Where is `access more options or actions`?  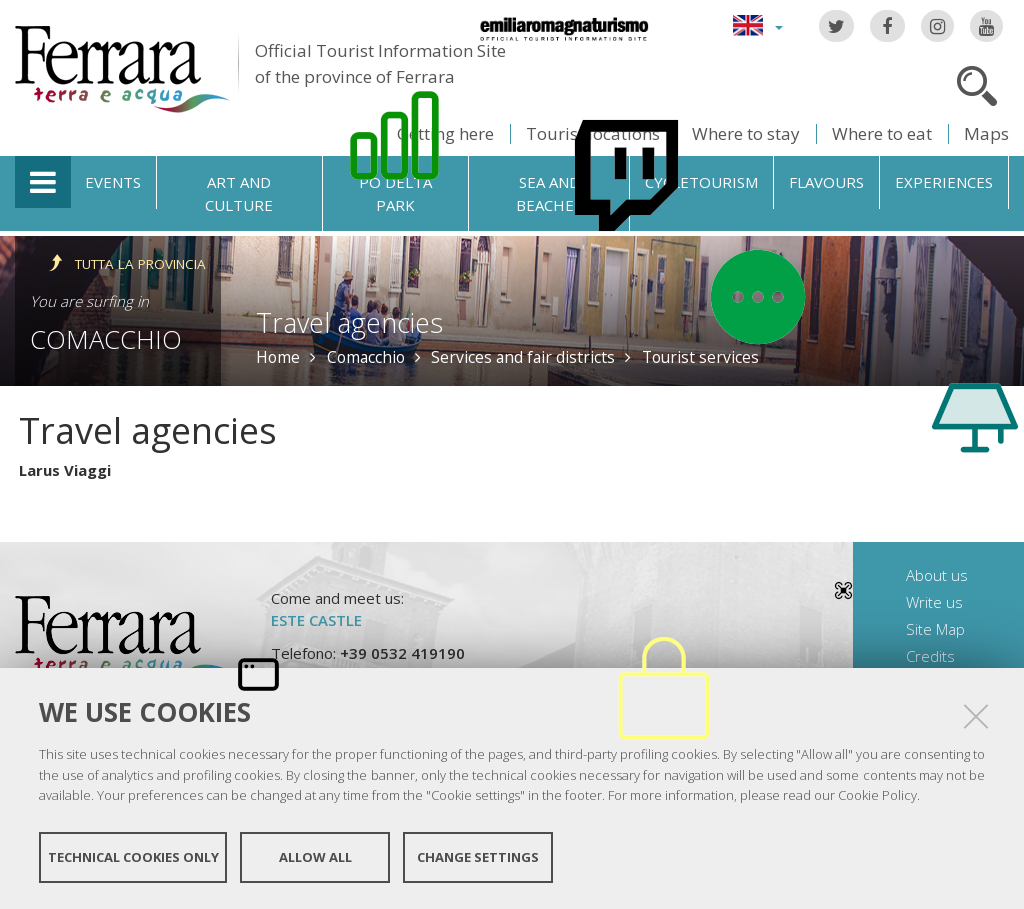 access more options or actions is located at coordinates (758, 297).